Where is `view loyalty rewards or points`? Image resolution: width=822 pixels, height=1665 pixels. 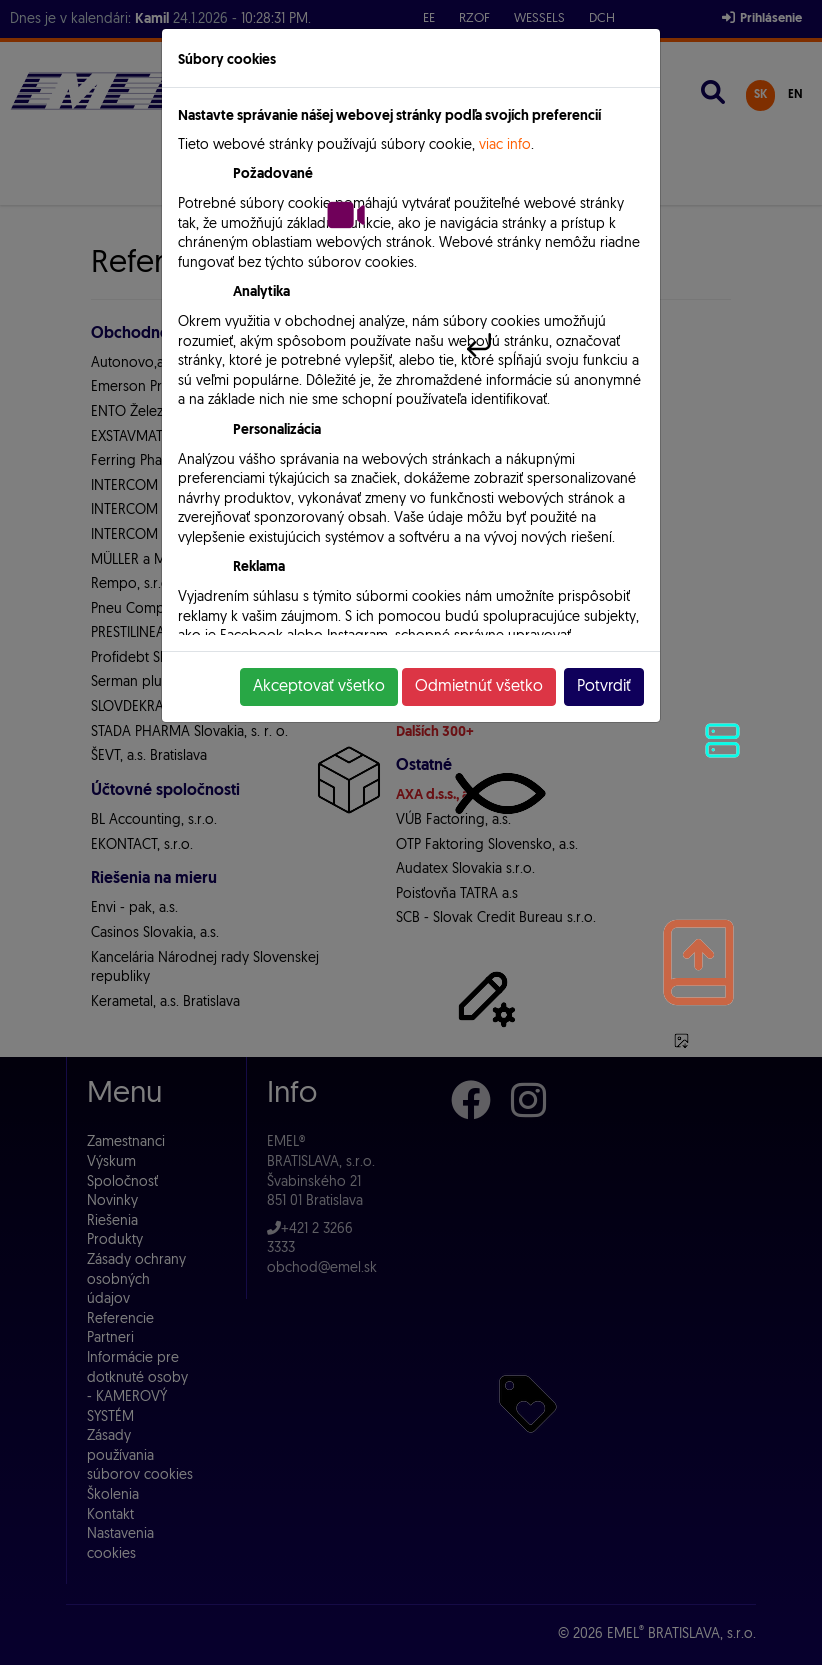
view loyalty rewards or points is located at coordinates (528, 1404).